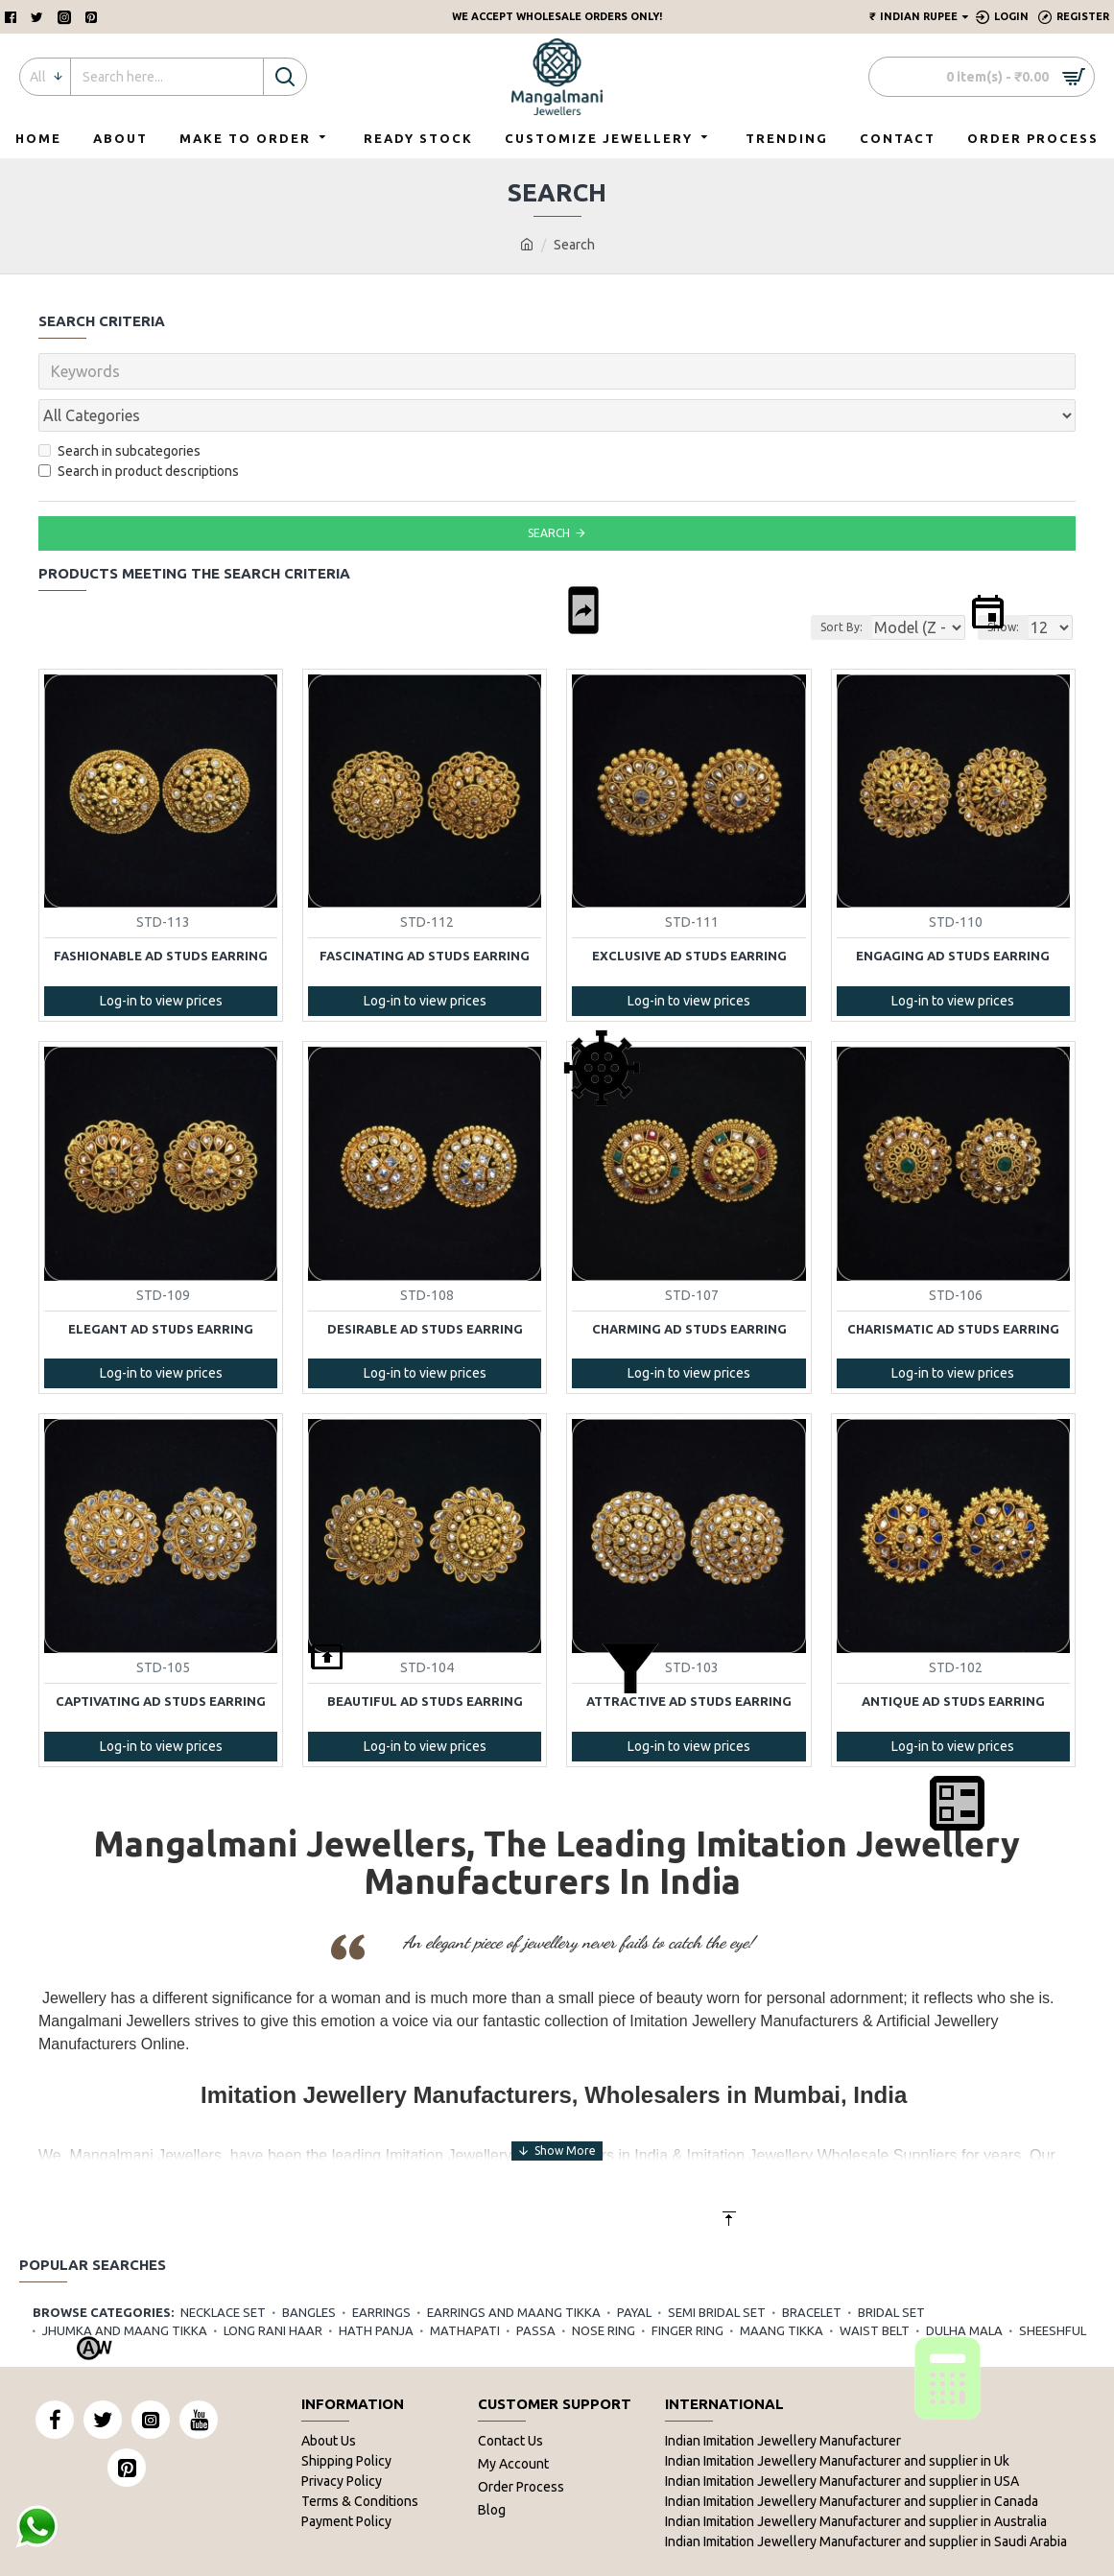  I want to click on view calendar or scheduled events, so click(987, 611).